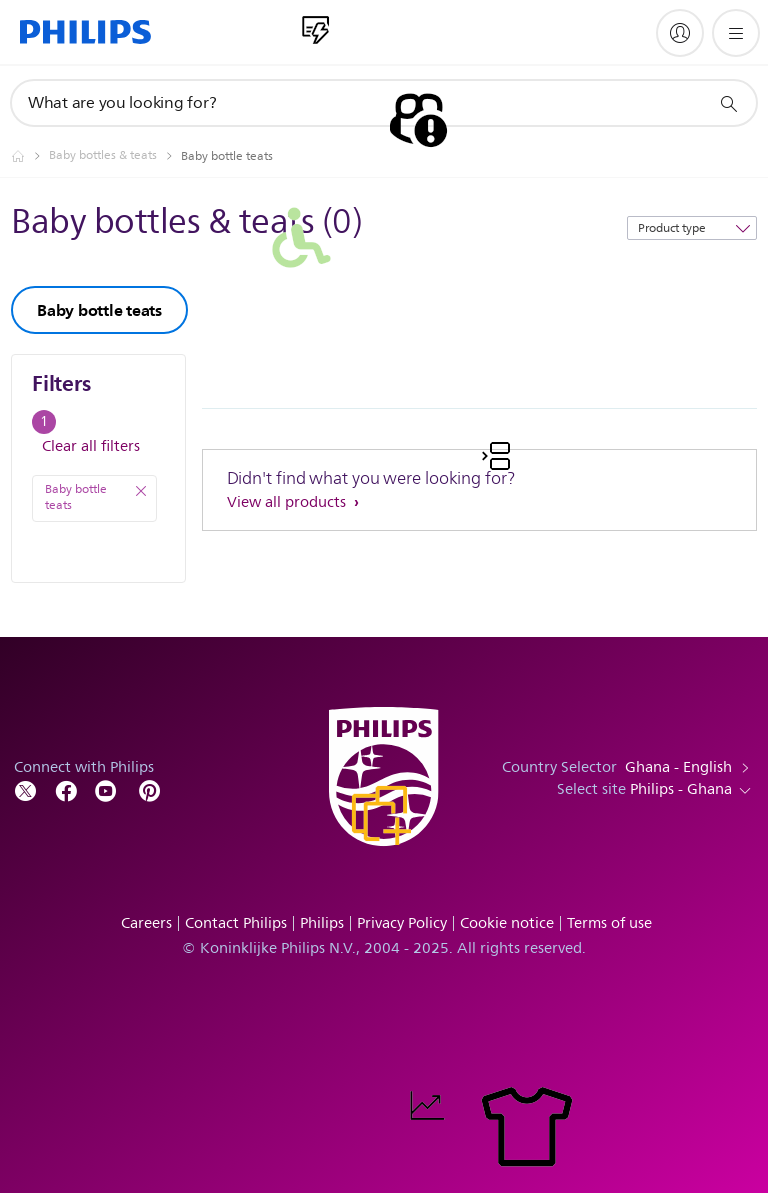 This screenshot has width=768, height=1193. I want to click on indicates wheelchair accessible facilities, so click(301, 238).